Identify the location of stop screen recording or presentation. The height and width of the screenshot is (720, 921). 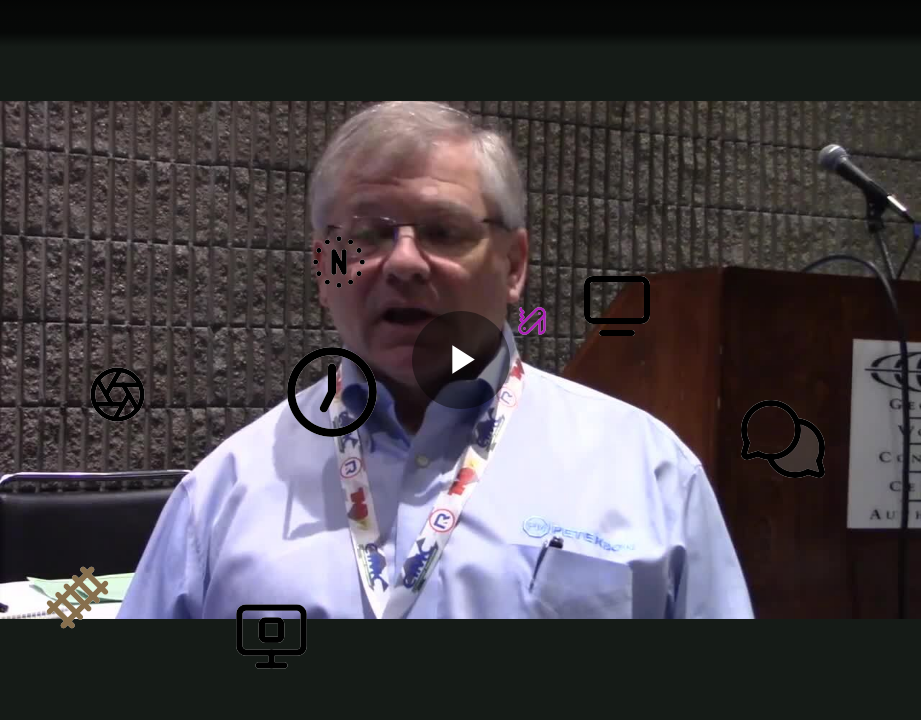
(271, 636).